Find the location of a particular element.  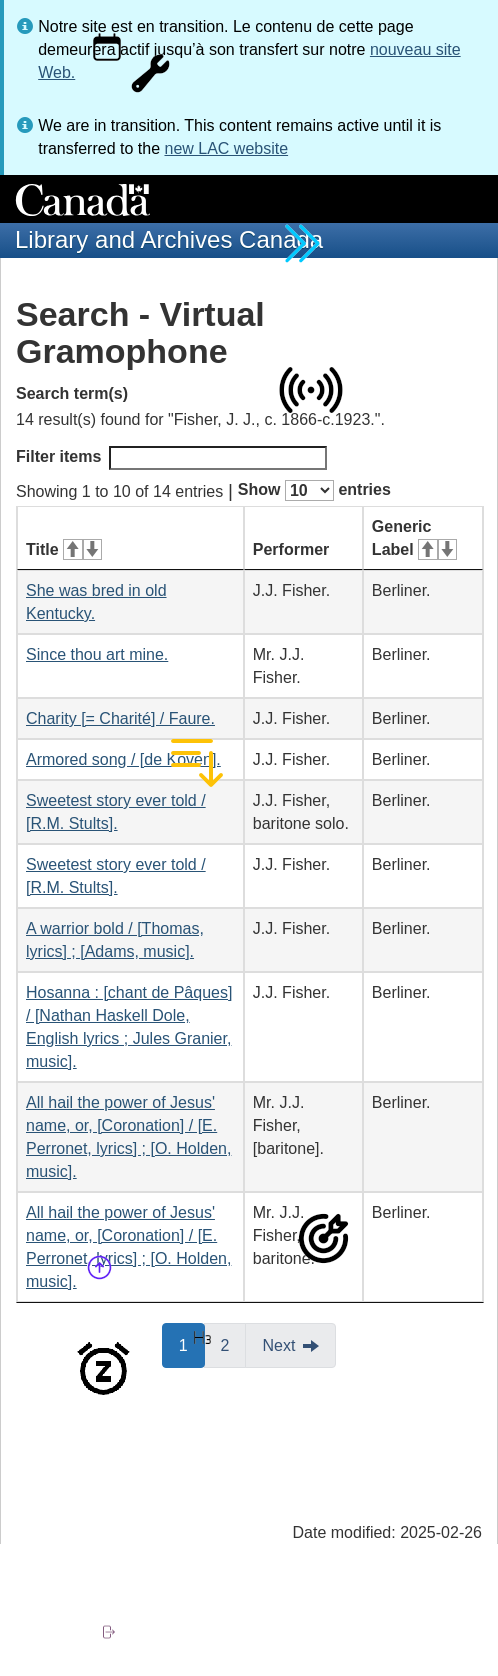

sign out or log out of account is located at coordinates (108, 1632).